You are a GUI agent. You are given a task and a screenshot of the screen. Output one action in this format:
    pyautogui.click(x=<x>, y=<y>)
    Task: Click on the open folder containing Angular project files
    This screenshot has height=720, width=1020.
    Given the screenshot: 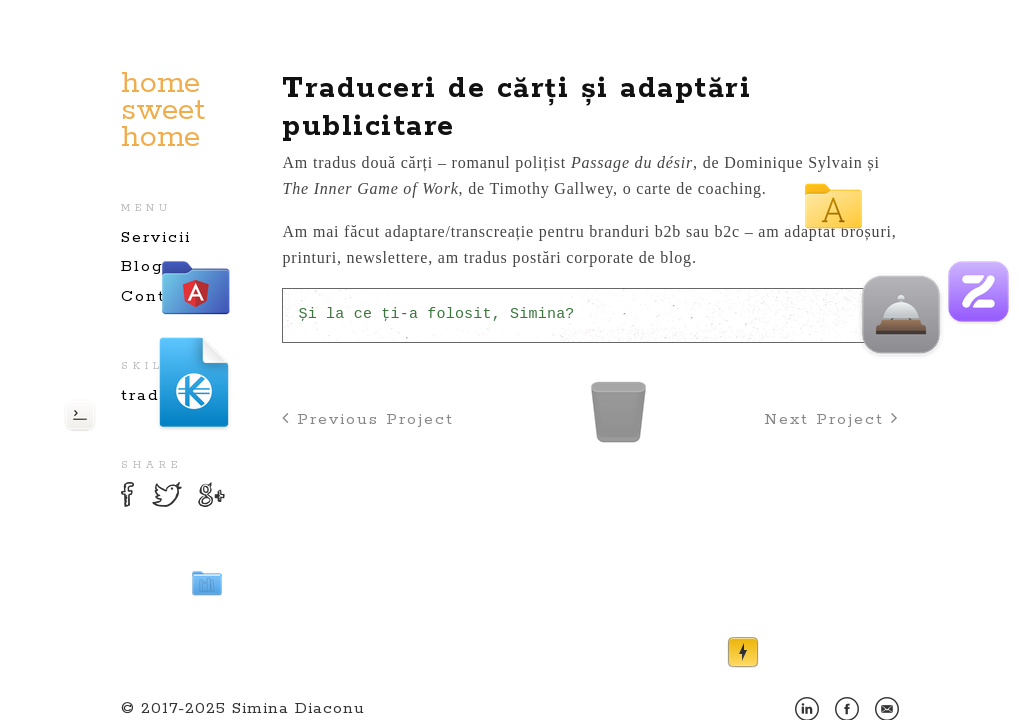 What is the action you would take?
    pyautogui.click(x=195, y=289)
    